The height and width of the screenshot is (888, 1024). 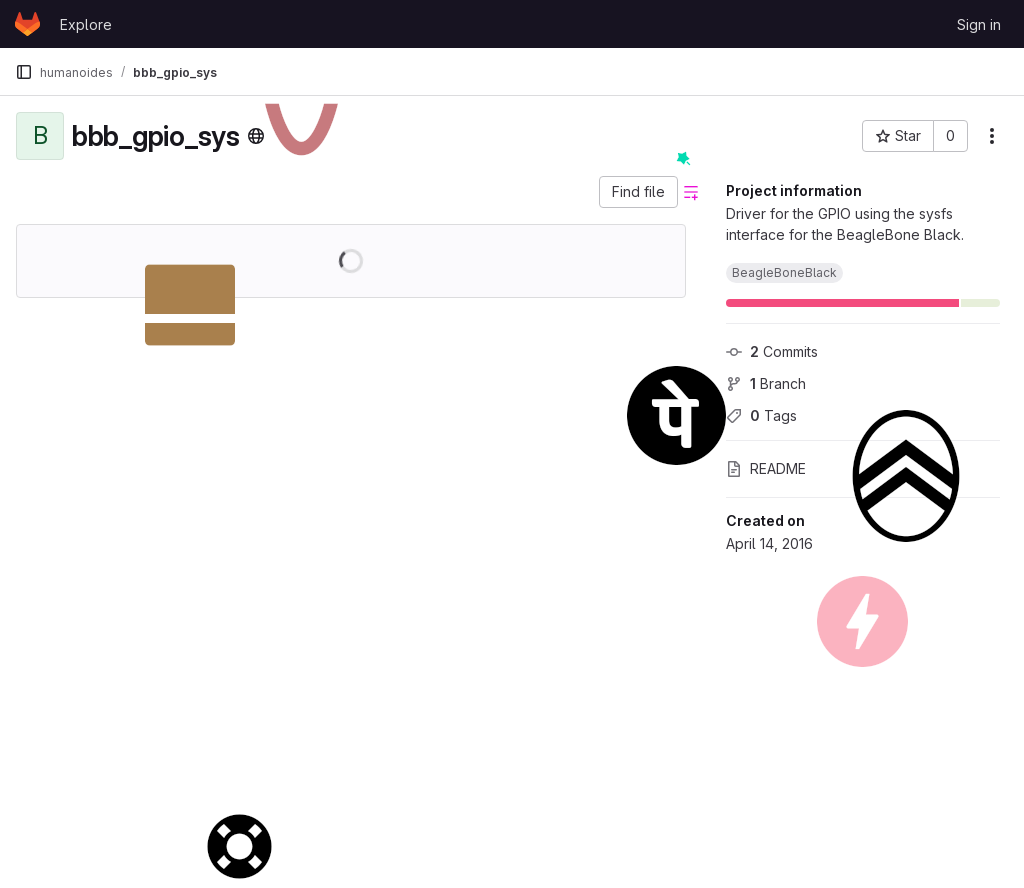 What do you see at coordinates (683, 158) in the screenshot?
I see `apply magic wand or auto-enhance effect` at bounding box center [683, 158].